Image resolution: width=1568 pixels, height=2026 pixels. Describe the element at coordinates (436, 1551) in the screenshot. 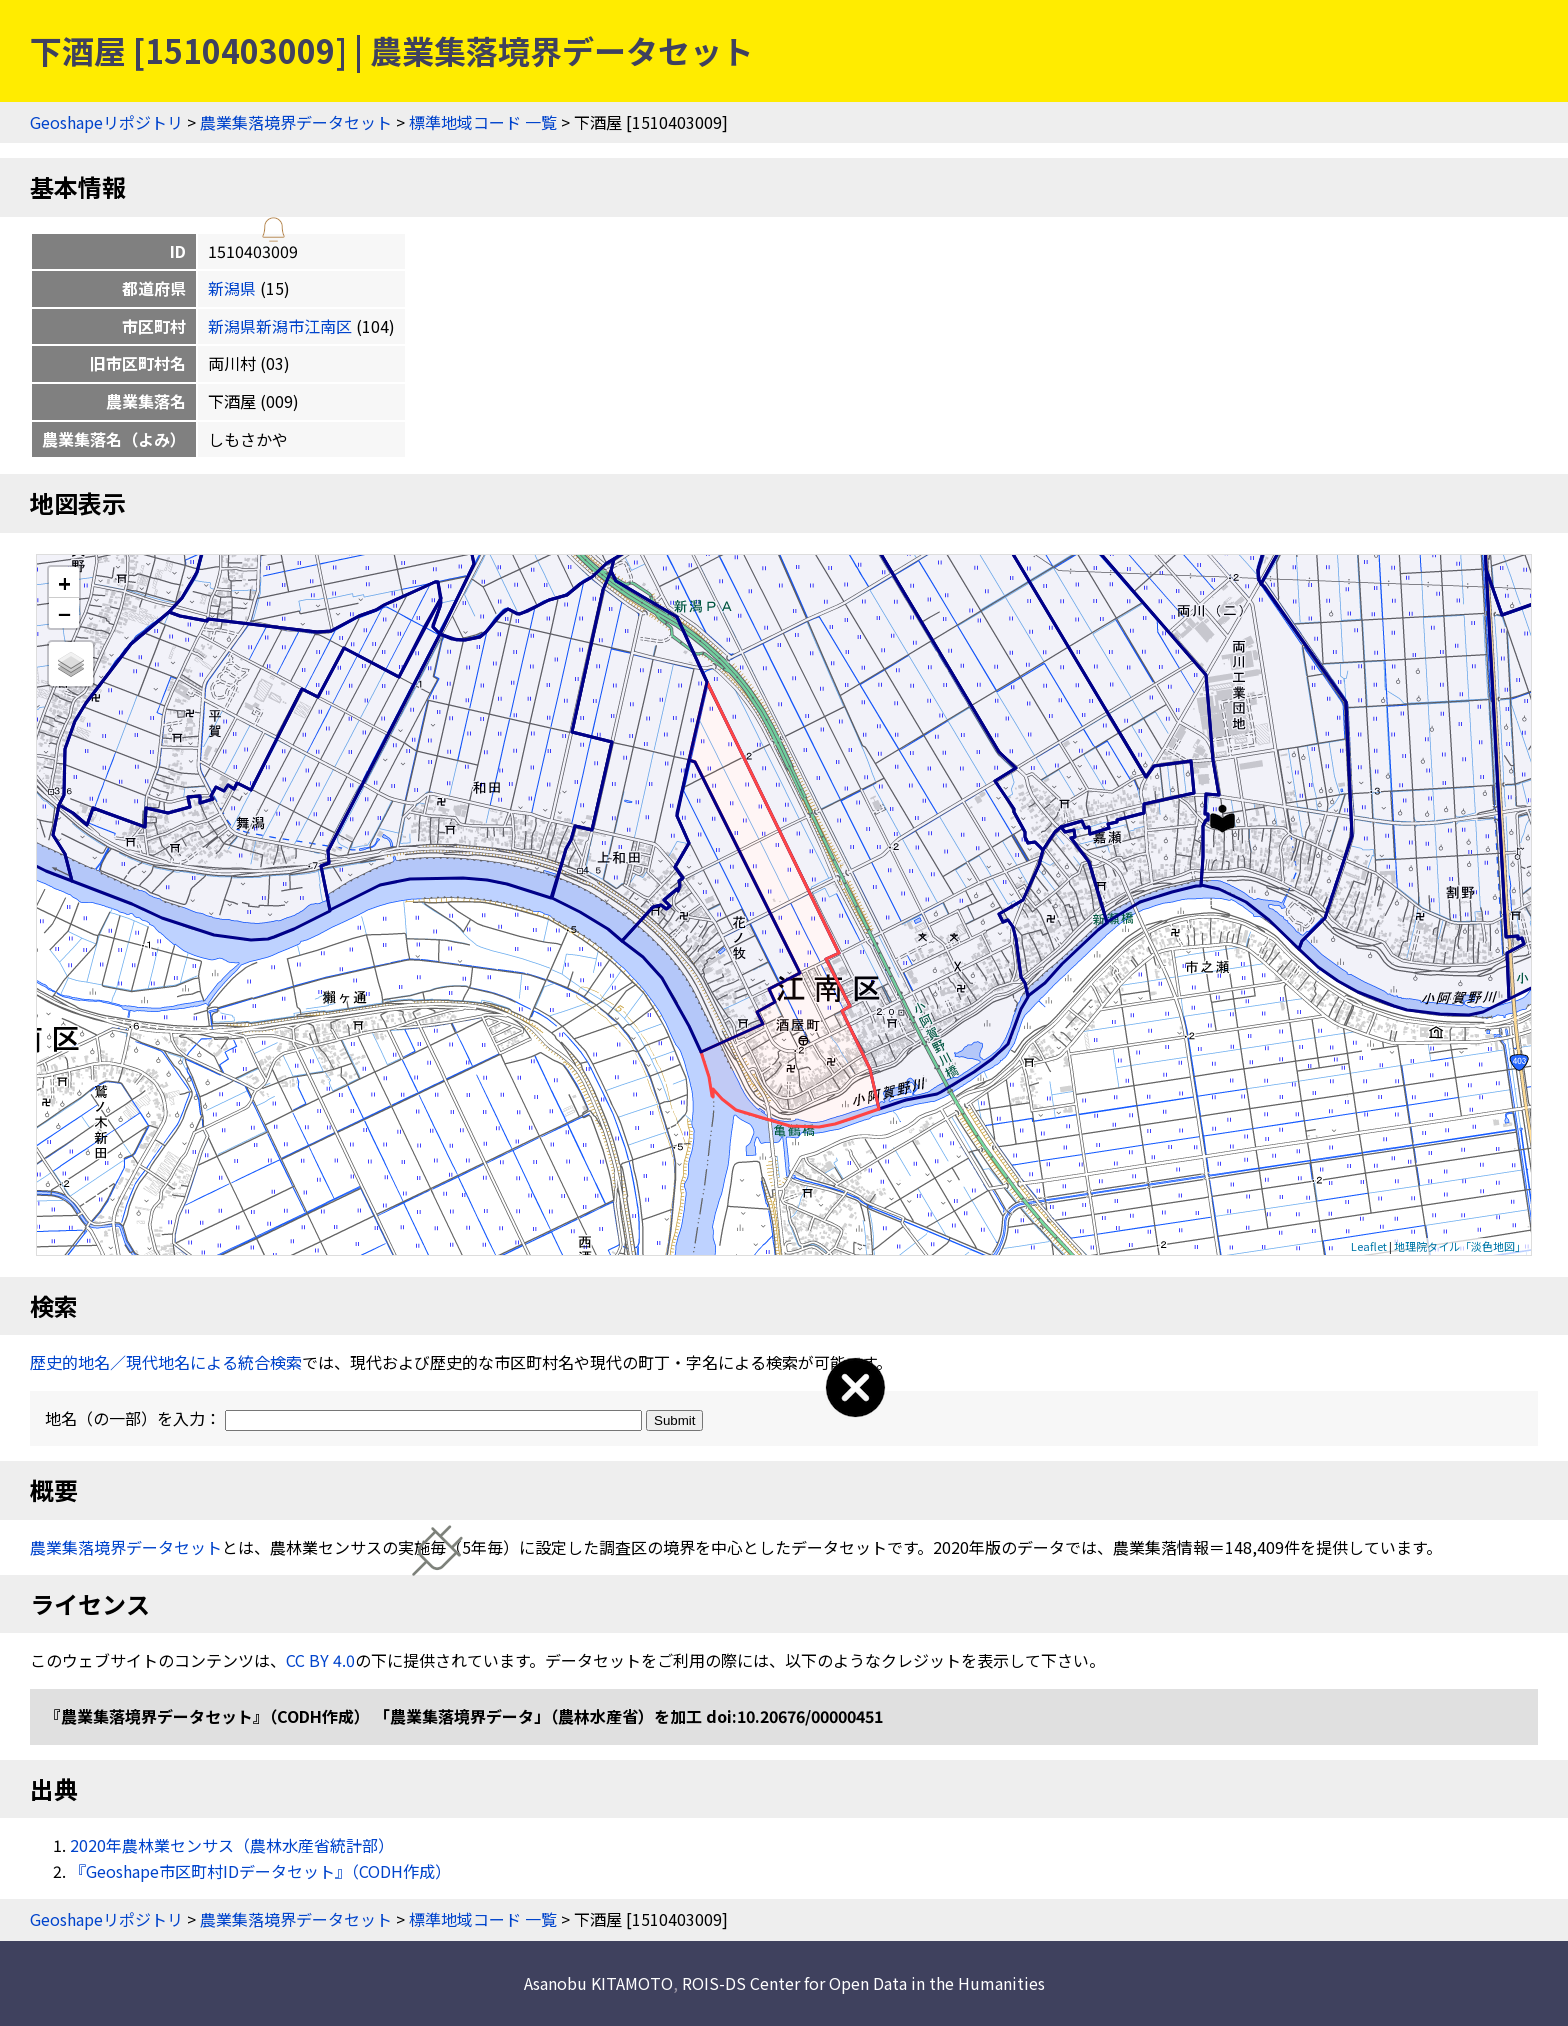

I see `connect to a power source` at that location.